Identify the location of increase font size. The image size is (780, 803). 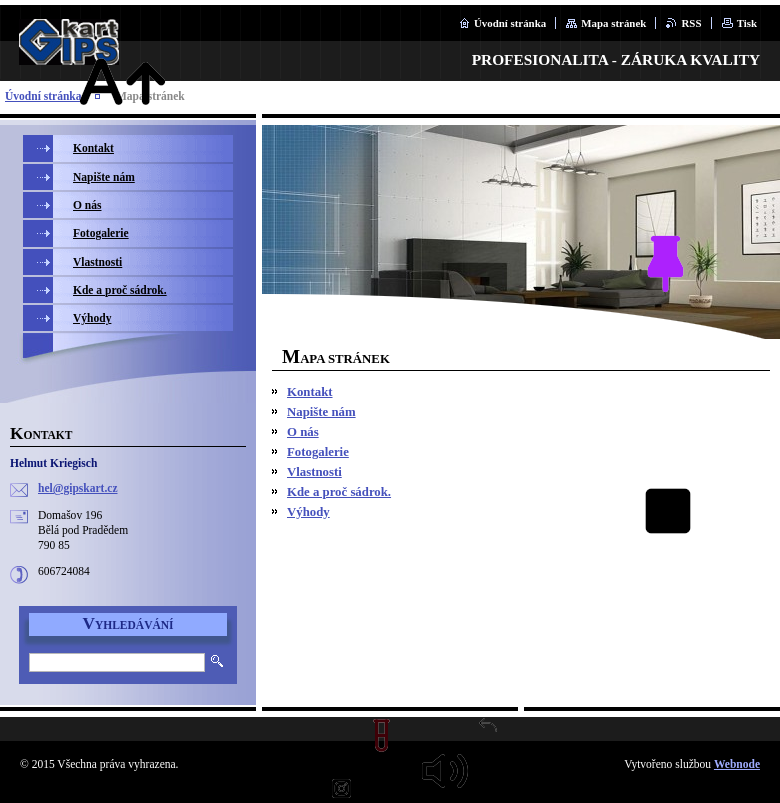
(122, 85).